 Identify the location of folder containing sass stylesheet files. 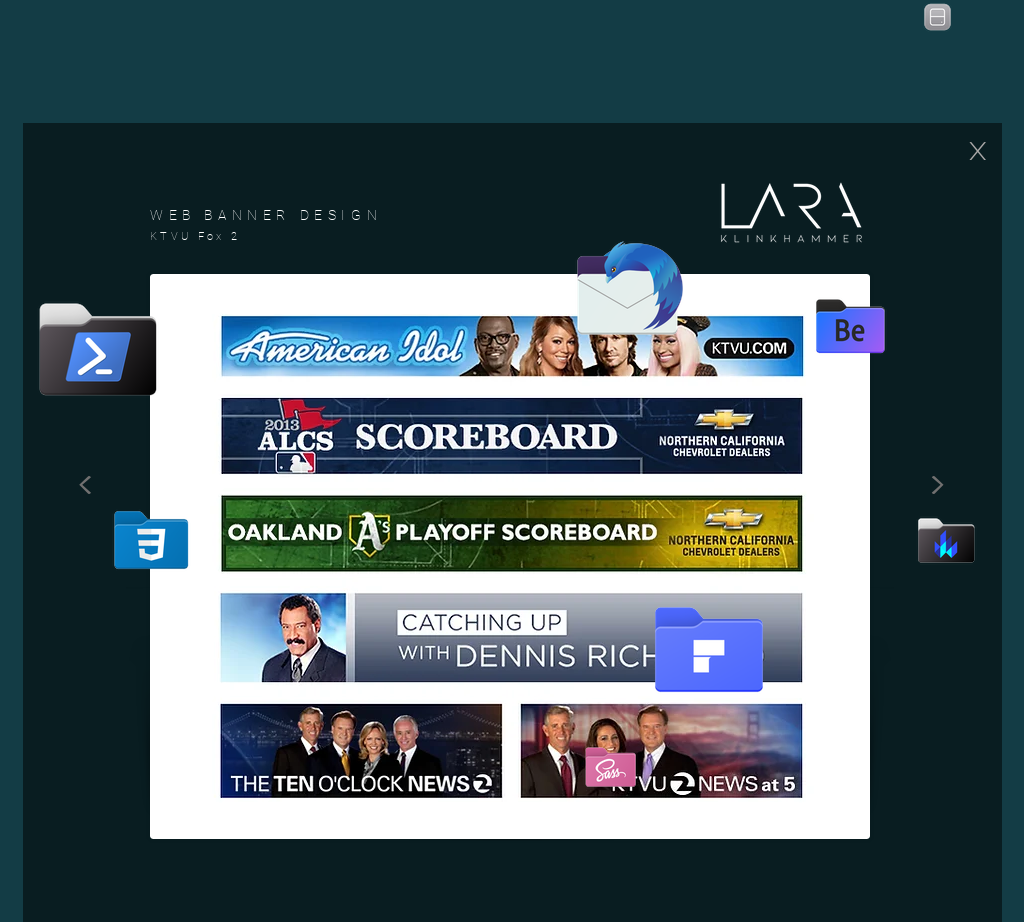
(610, 768).